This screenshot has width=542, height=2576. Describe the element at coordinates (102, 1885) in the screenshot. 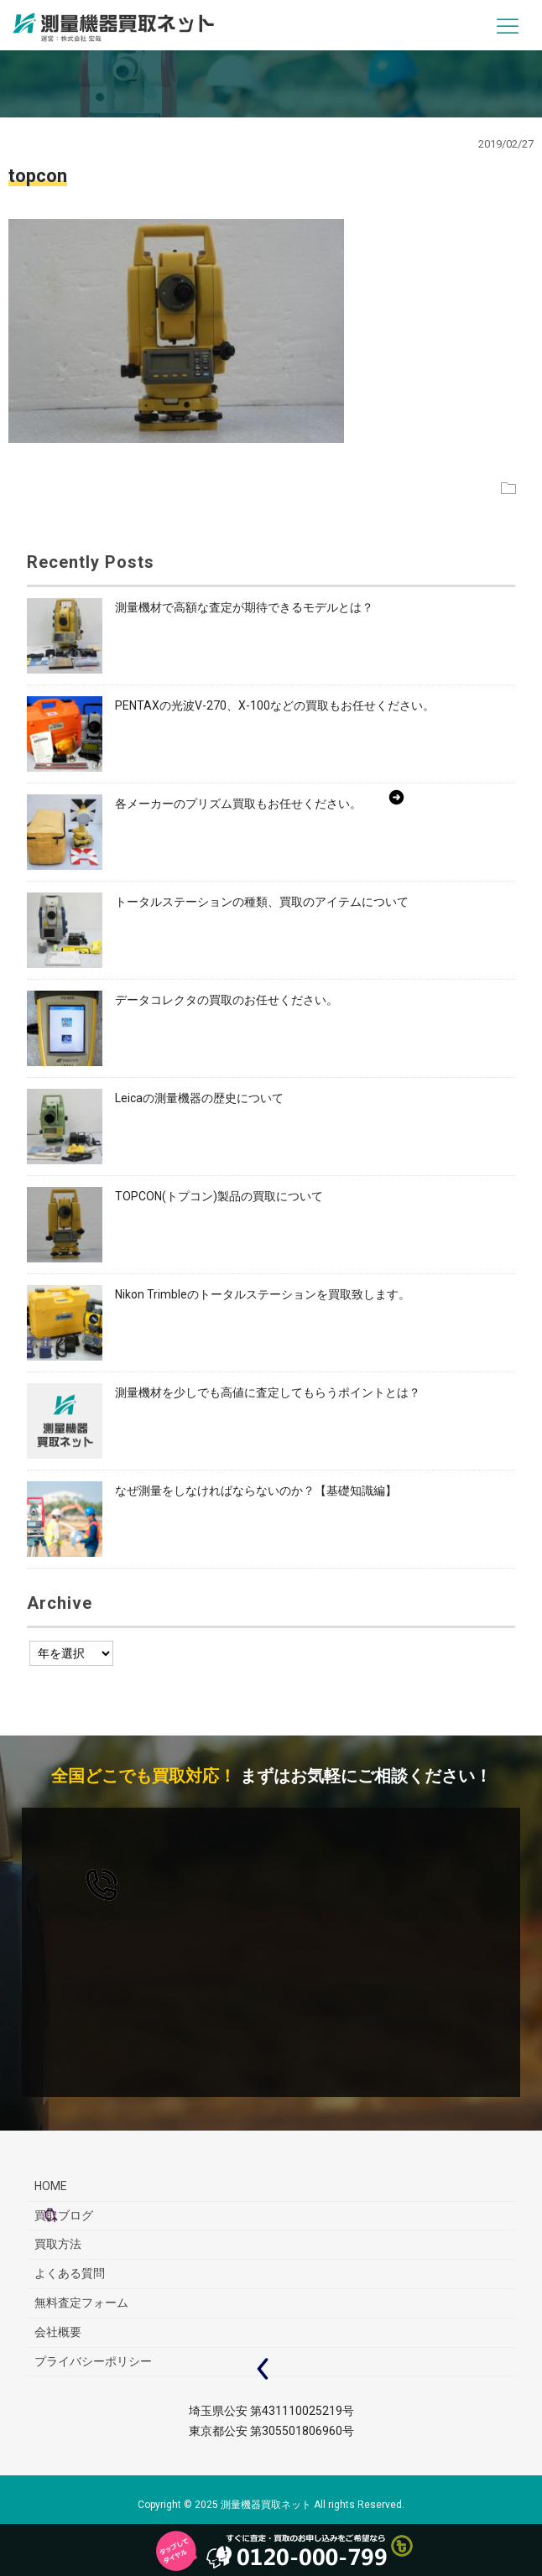

I see `make a phone call` at that location.